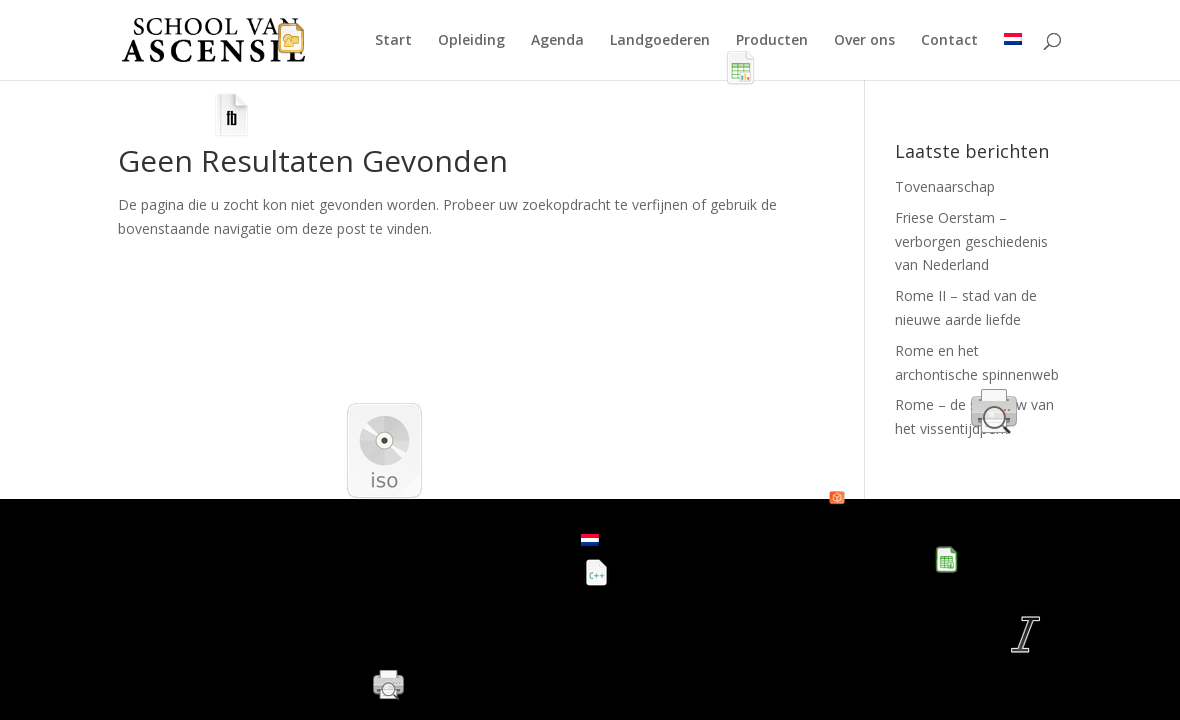 The height and width of the screenshot is (720, 1180). I want to click on a fictionbook (.fb2) ebook file, so click(231, 115).